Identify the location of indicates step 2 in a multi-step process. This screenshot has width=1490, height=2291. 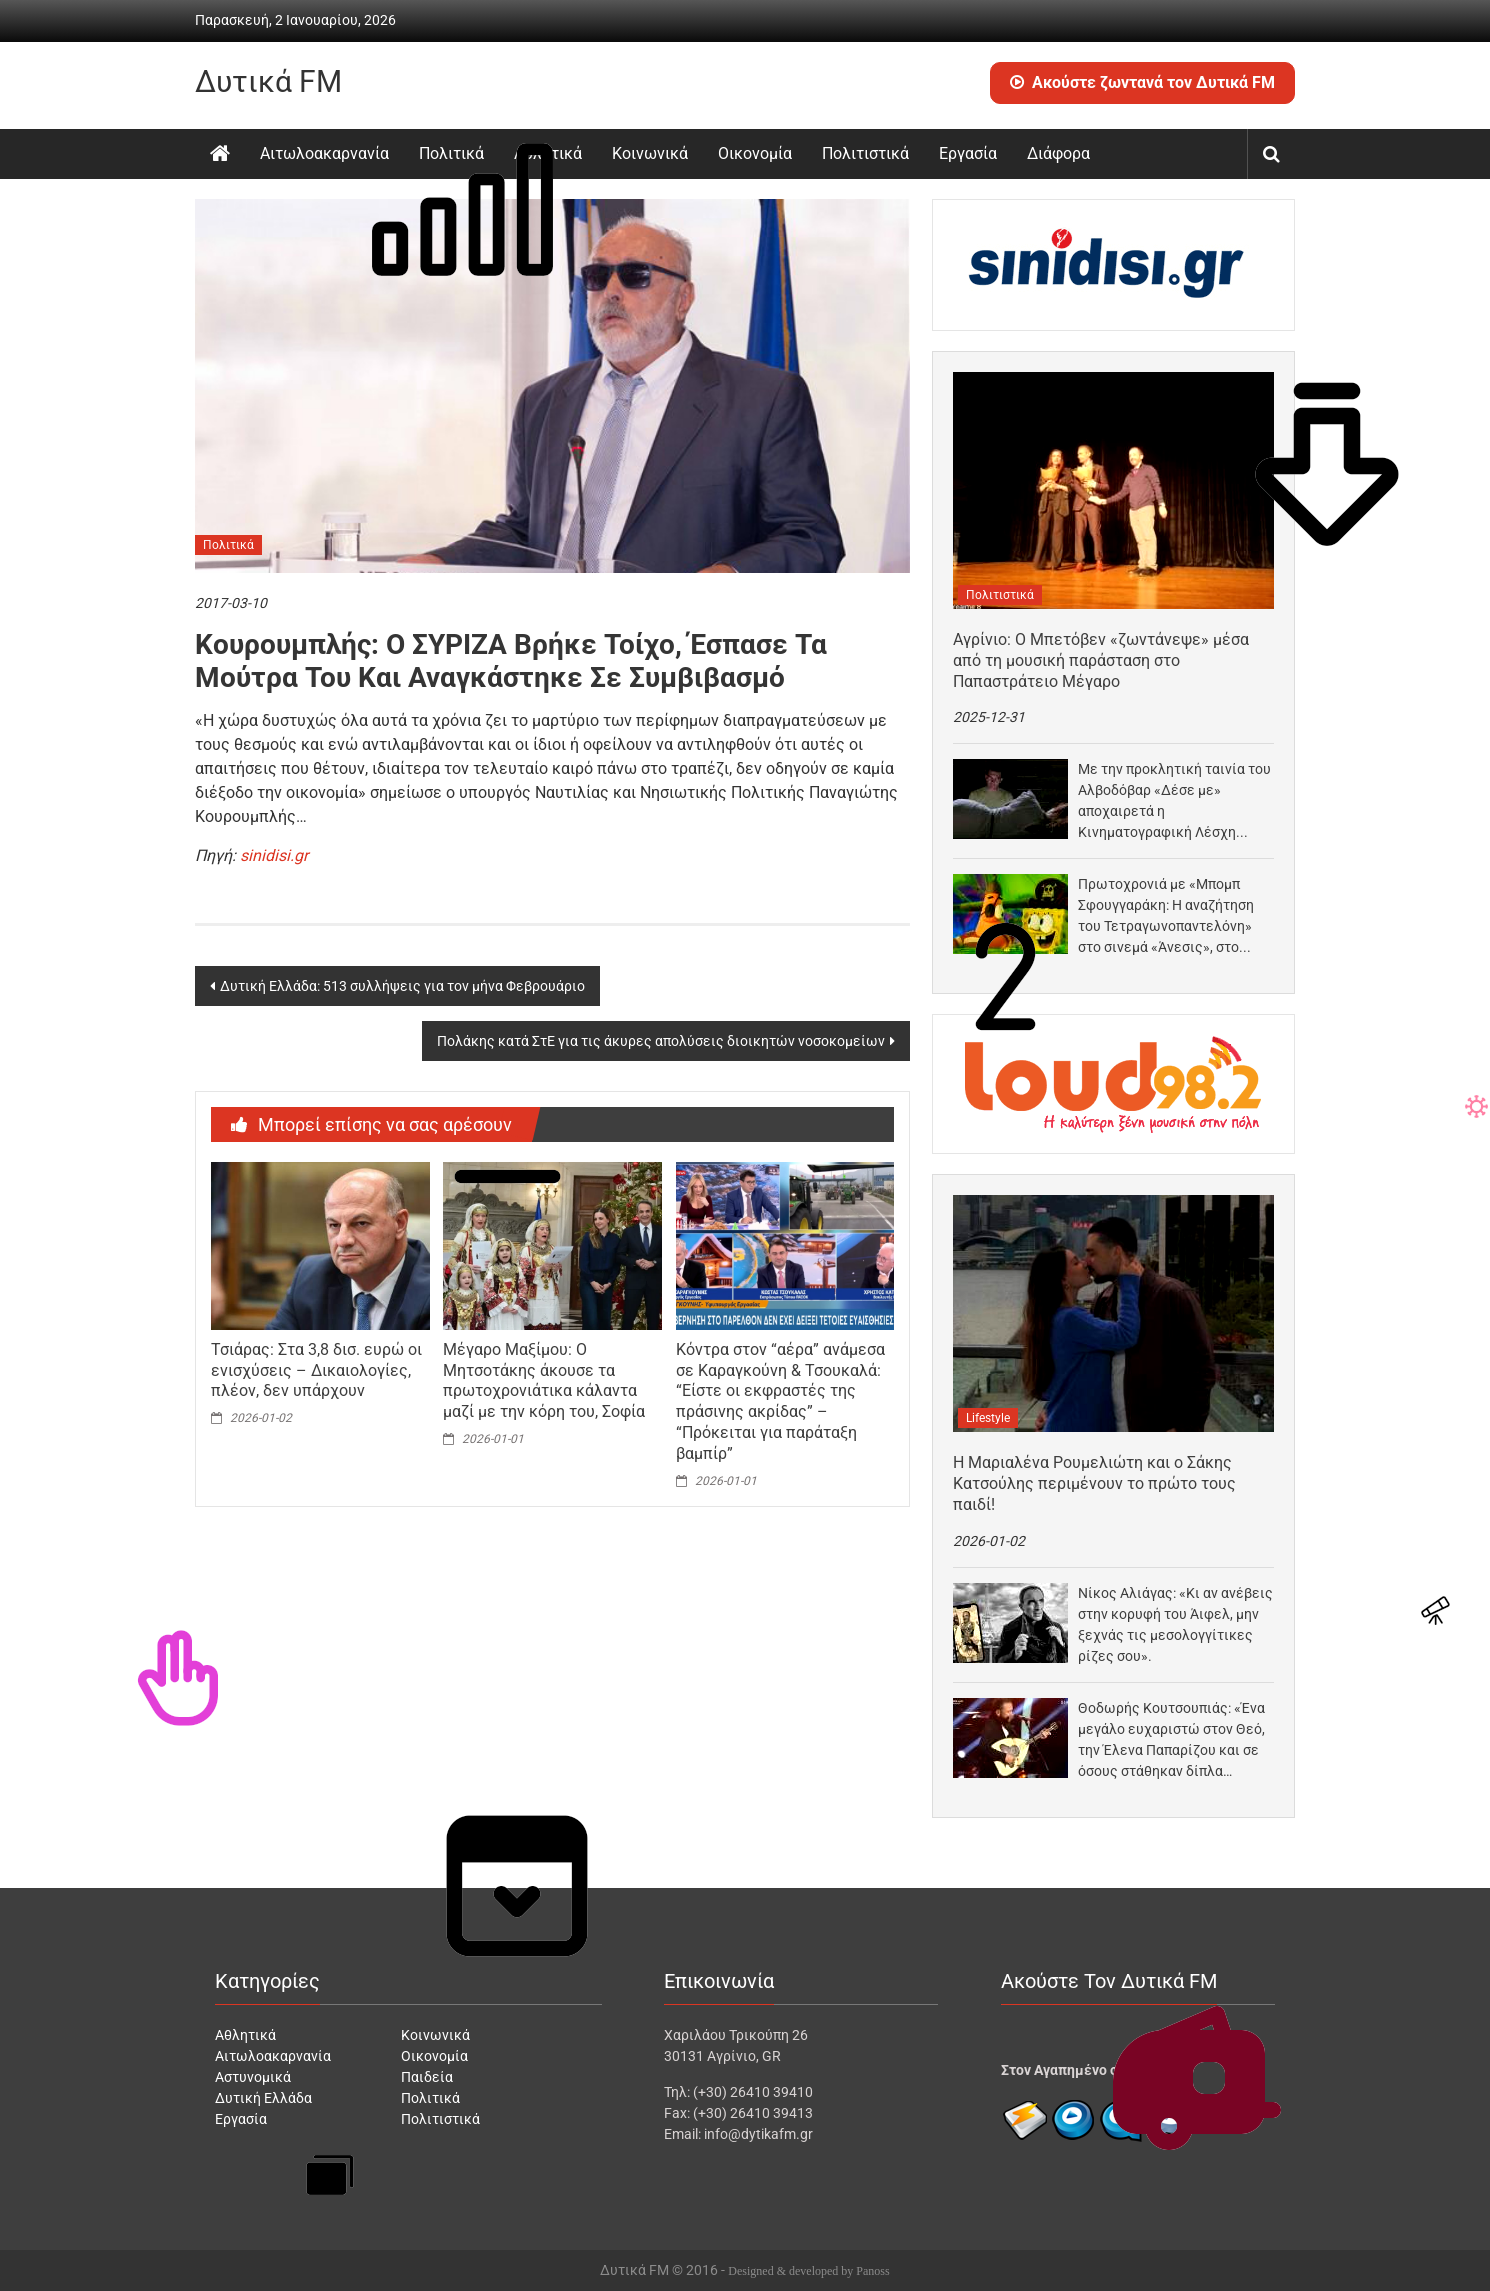
(1005, 976).